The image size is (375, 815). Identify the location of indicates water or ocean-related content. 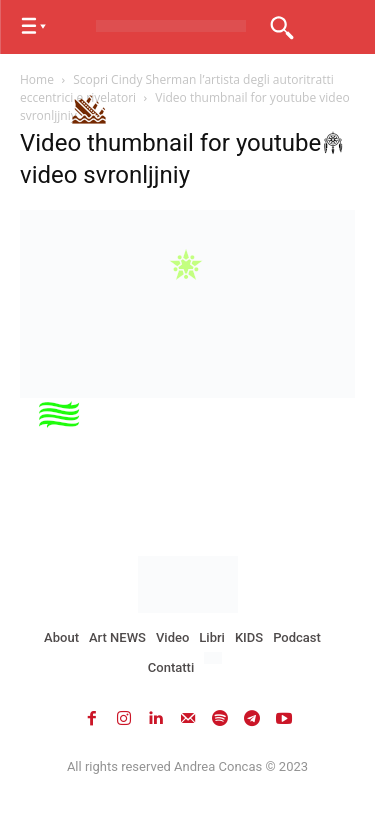
(59, 414).